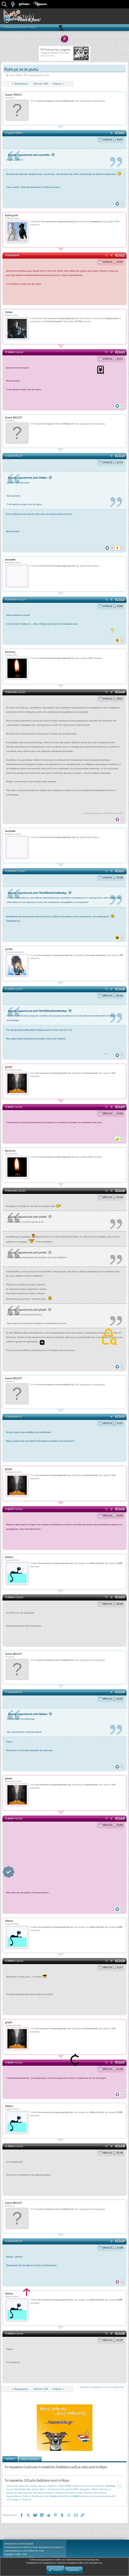 Image resolution: width=129 pixels, height=2576 pixels. Describe the element at coordinates (112, 630) in the screenshot. I see `view bar or cocktail menu` at that location.